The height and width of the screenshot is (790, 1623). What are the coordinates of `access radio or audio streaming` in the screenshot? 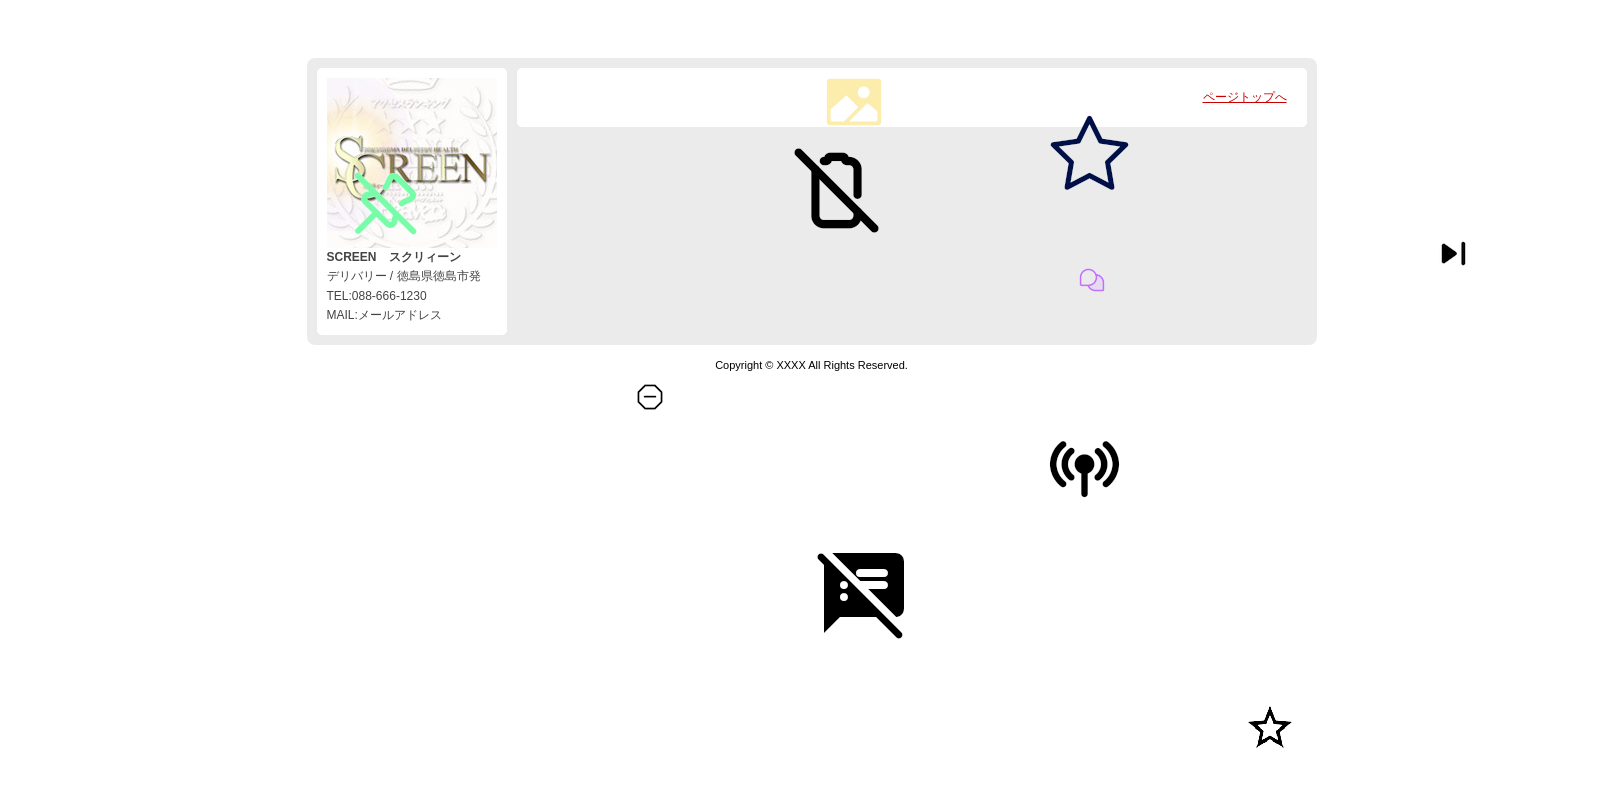 It's located at (1084, 467).